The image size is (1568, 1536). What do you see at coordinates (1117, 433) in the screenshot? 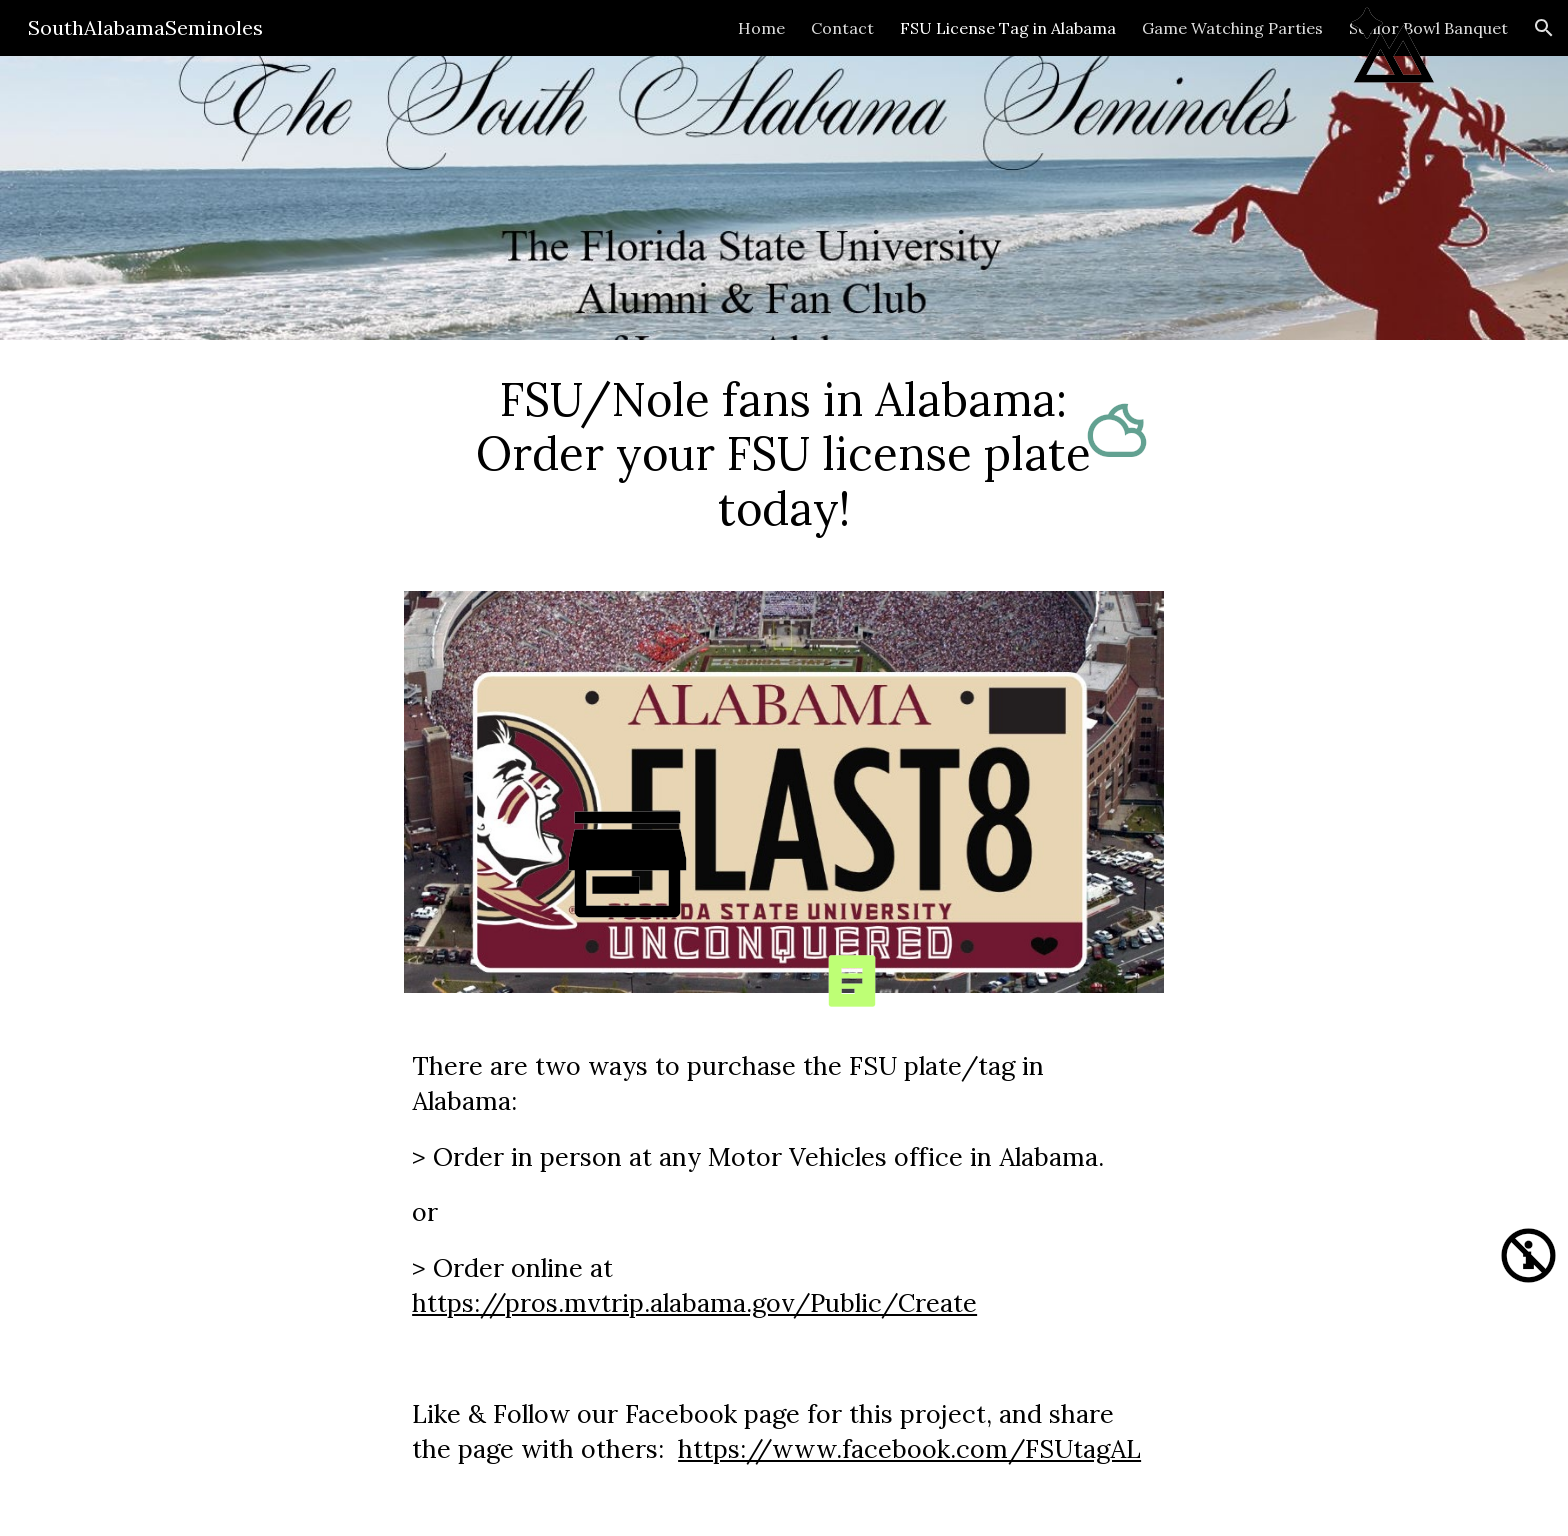
I see `indicates partly cloudy night weather conditions` at bounding box center [1117, 433].